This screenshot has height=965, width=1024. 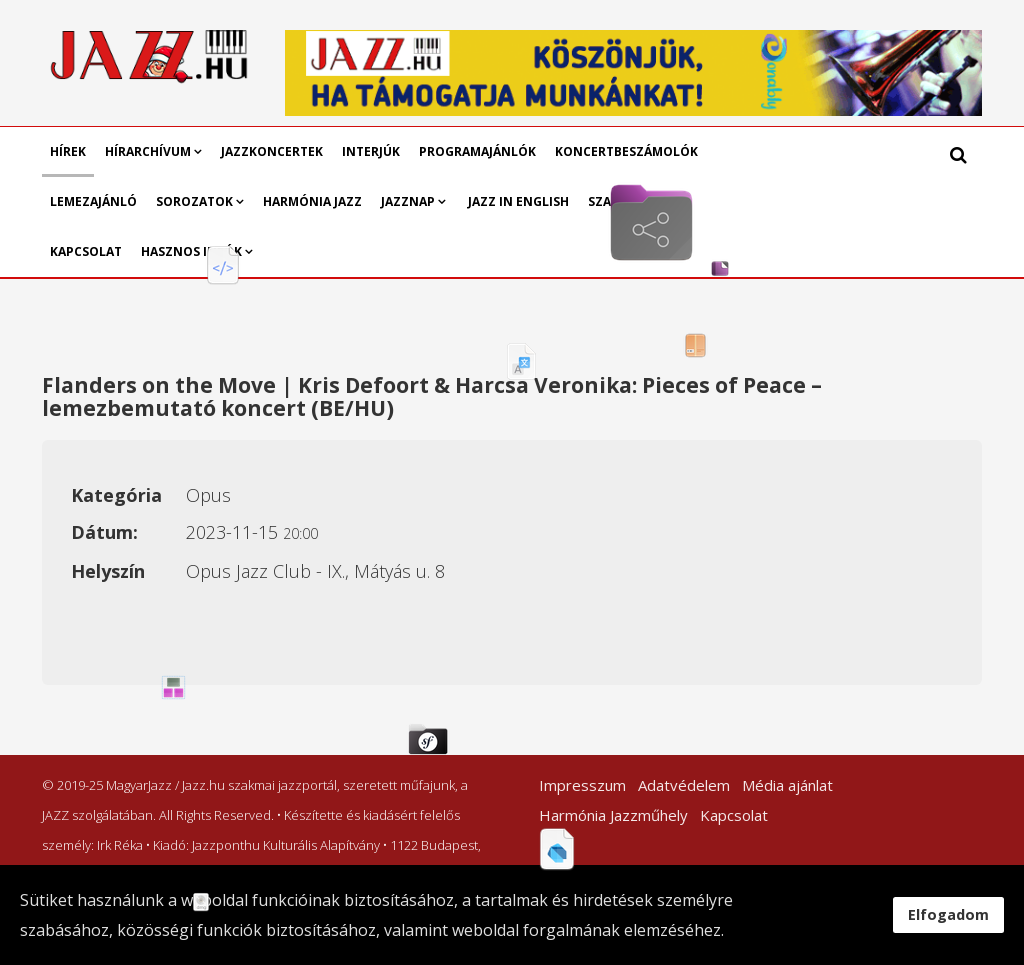 I want to click on apple disk image file (.dmg), so click(x=201, y=902).